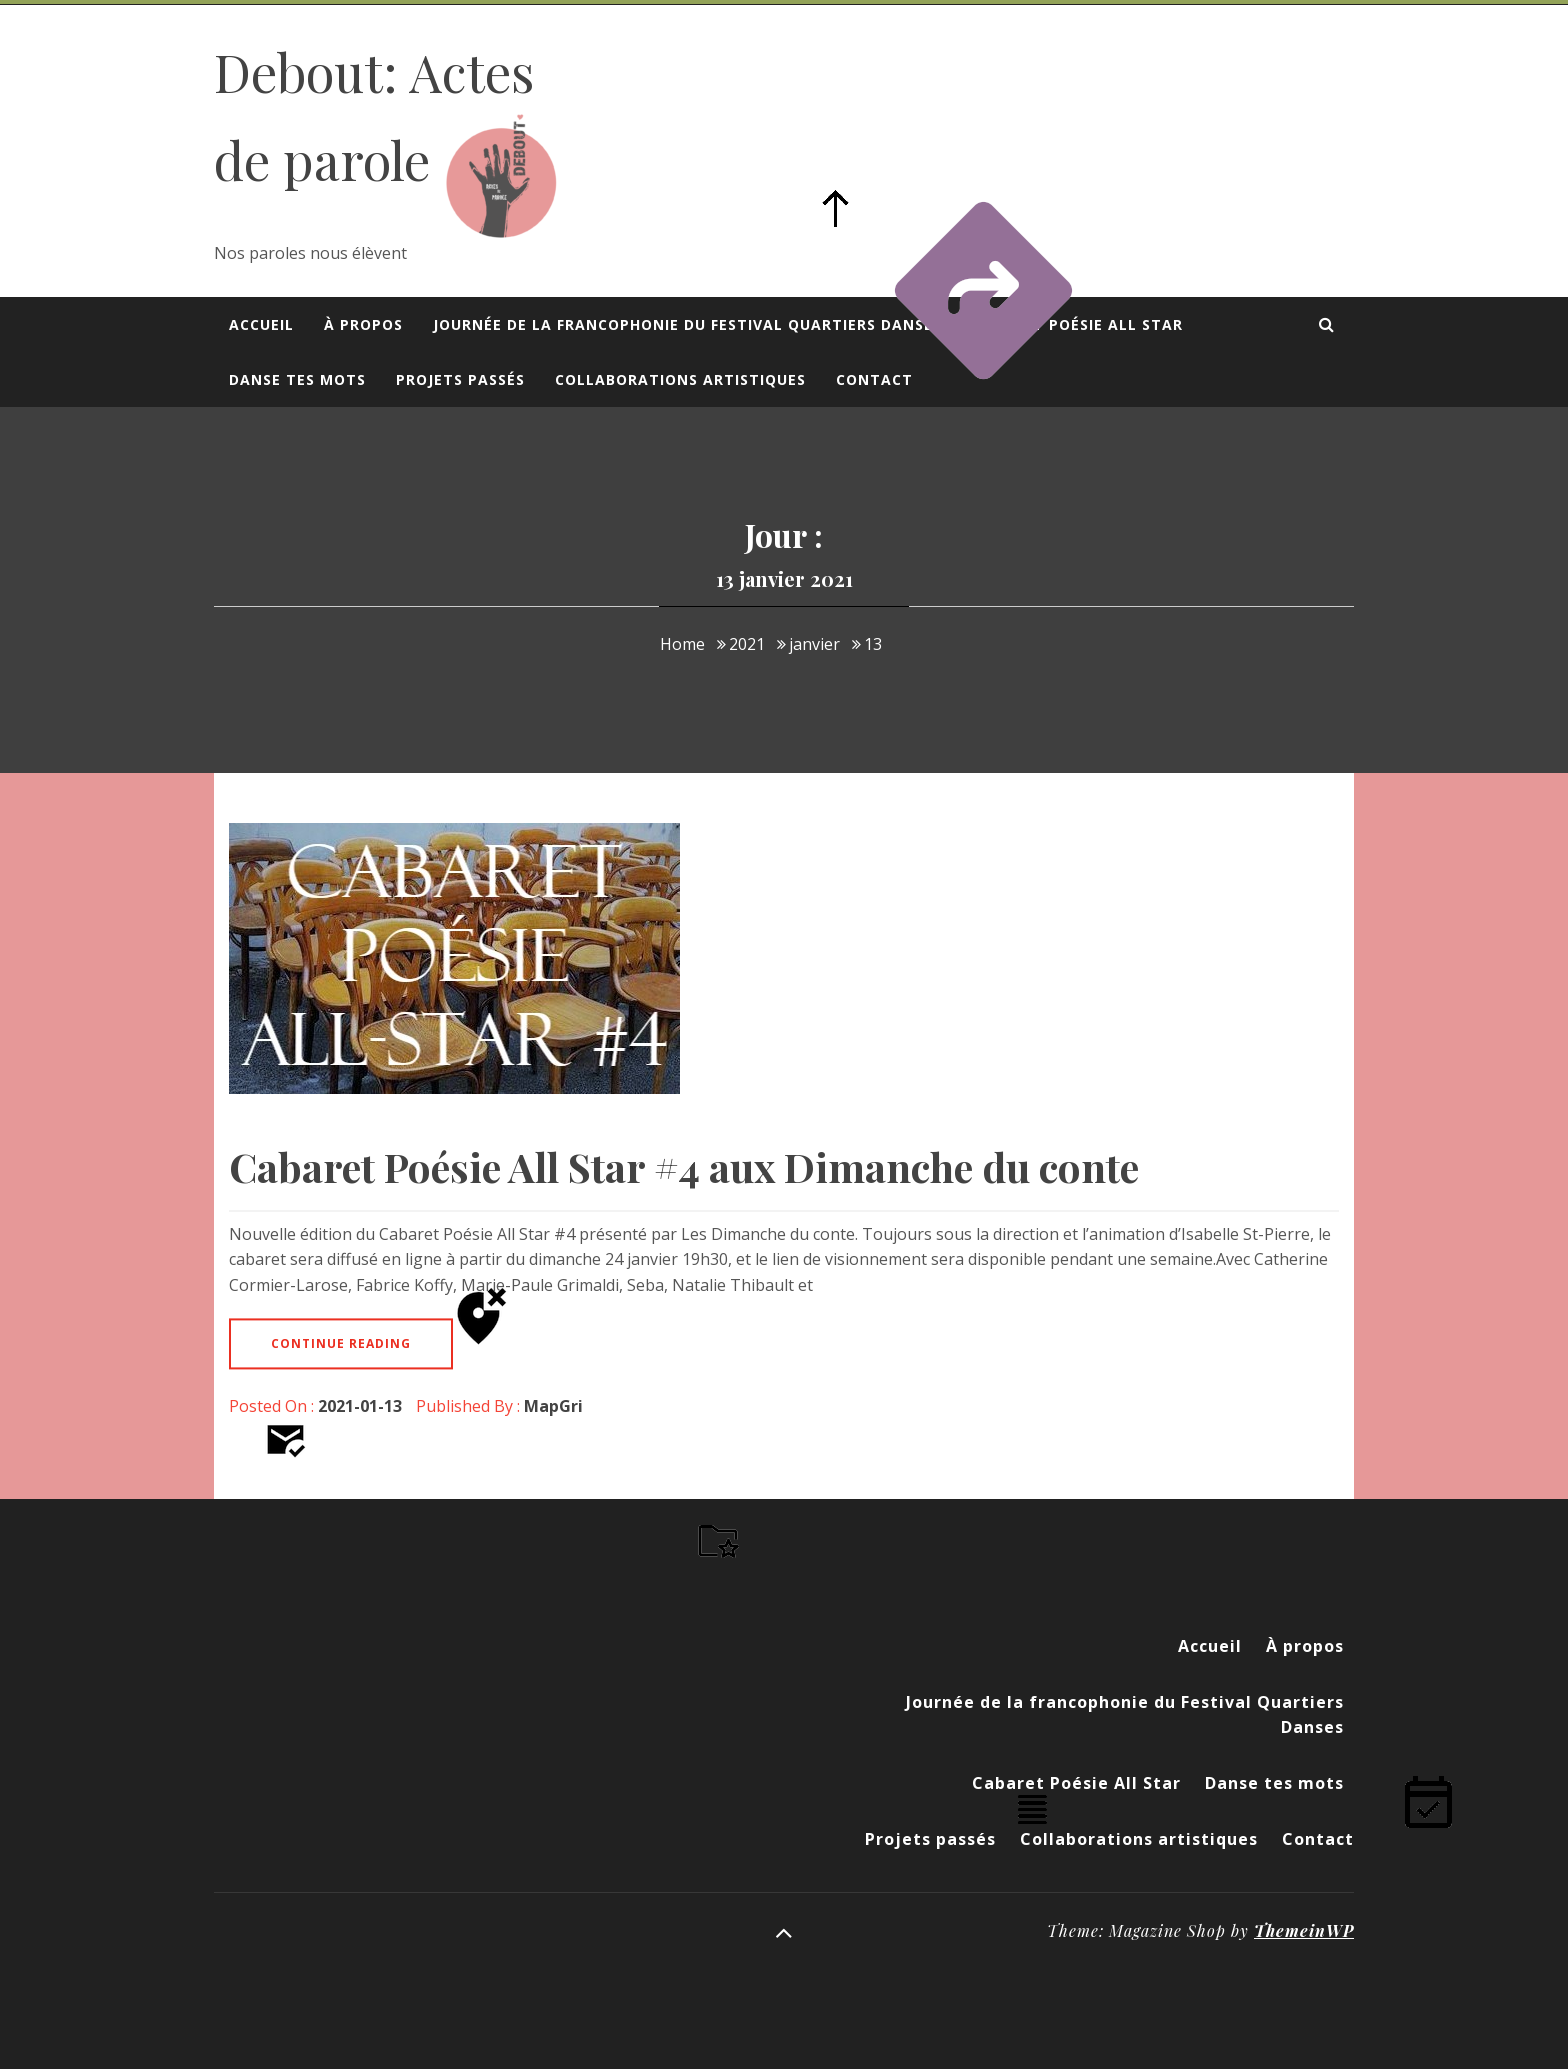 This screenshot has height=2069, width=1568. I want to click on remove a saved location pin, so click(478, 1315).